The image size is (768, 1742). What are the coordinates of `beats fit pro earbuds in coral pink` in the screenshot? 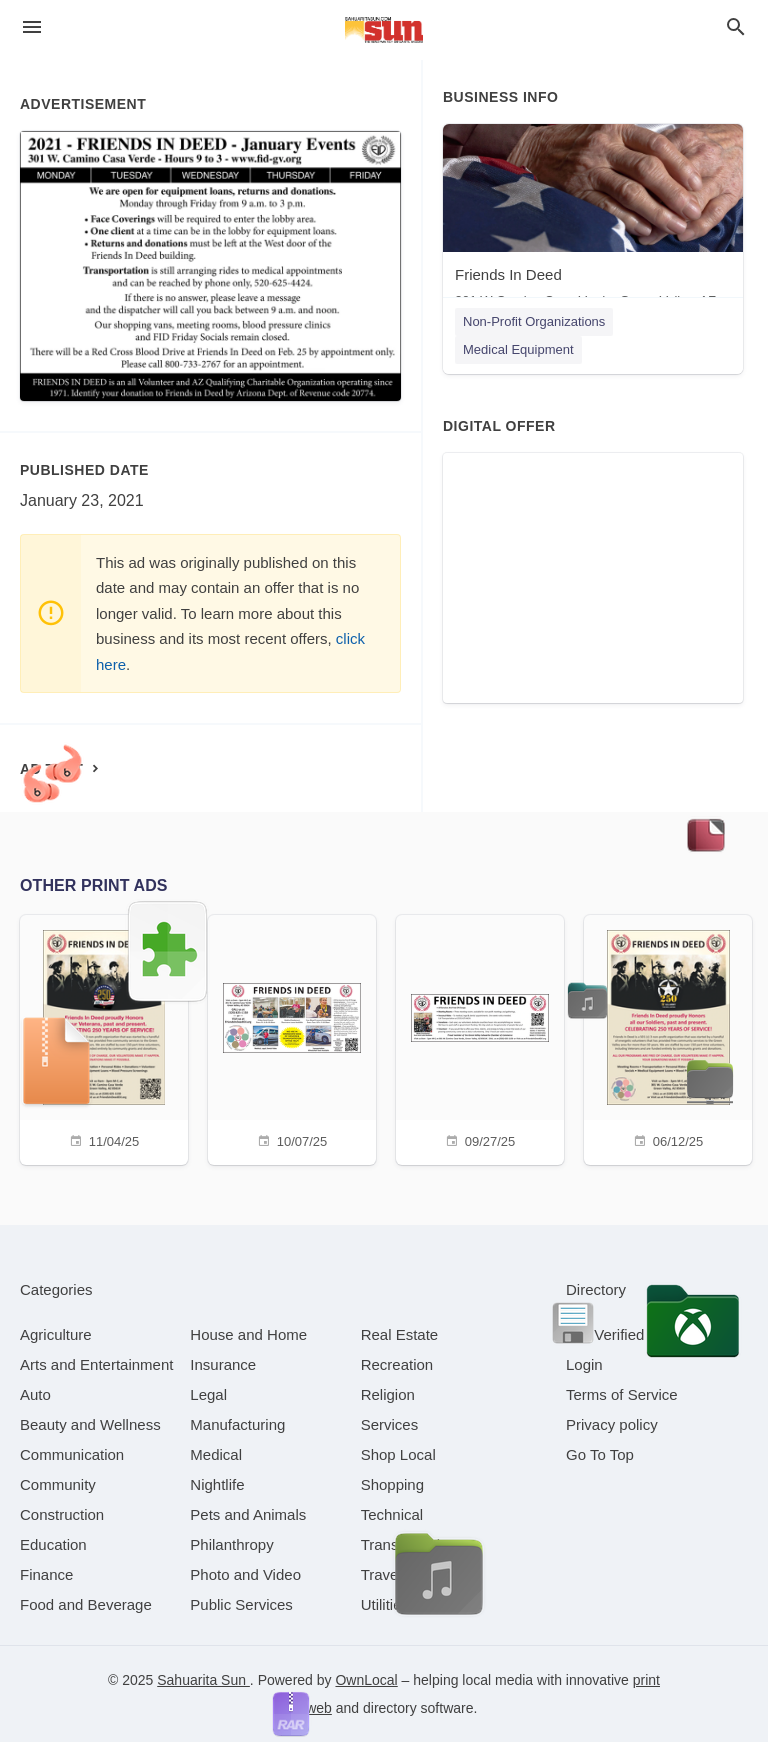 It's located at (52, 774).